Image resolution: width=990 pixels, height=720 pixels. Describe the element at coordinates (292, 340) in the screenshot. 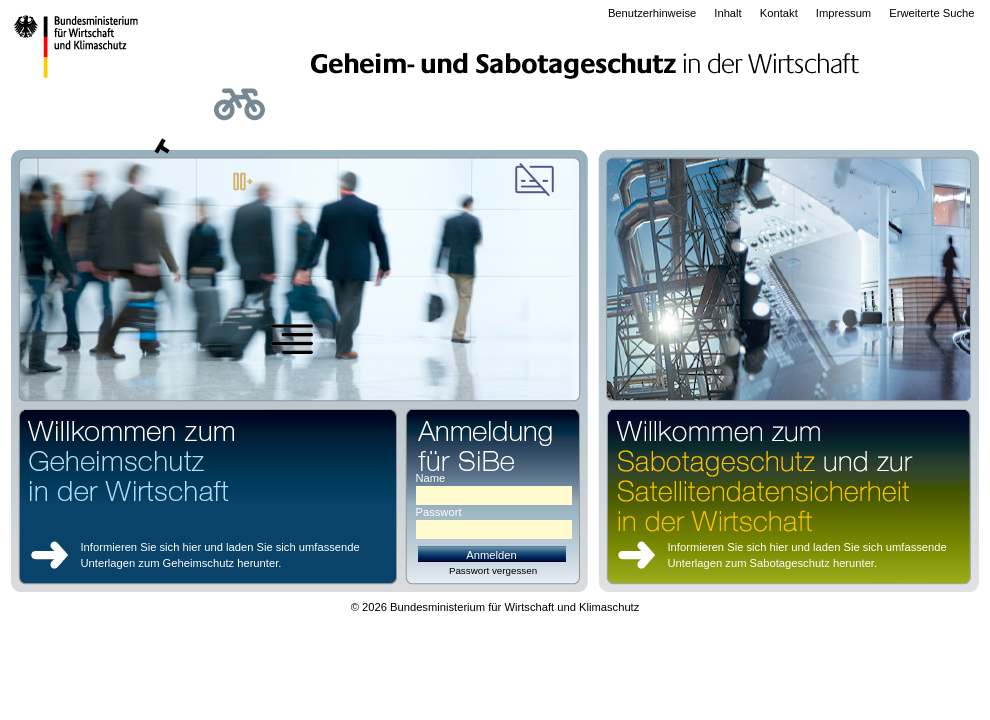

I see `align text to the right` at that location.